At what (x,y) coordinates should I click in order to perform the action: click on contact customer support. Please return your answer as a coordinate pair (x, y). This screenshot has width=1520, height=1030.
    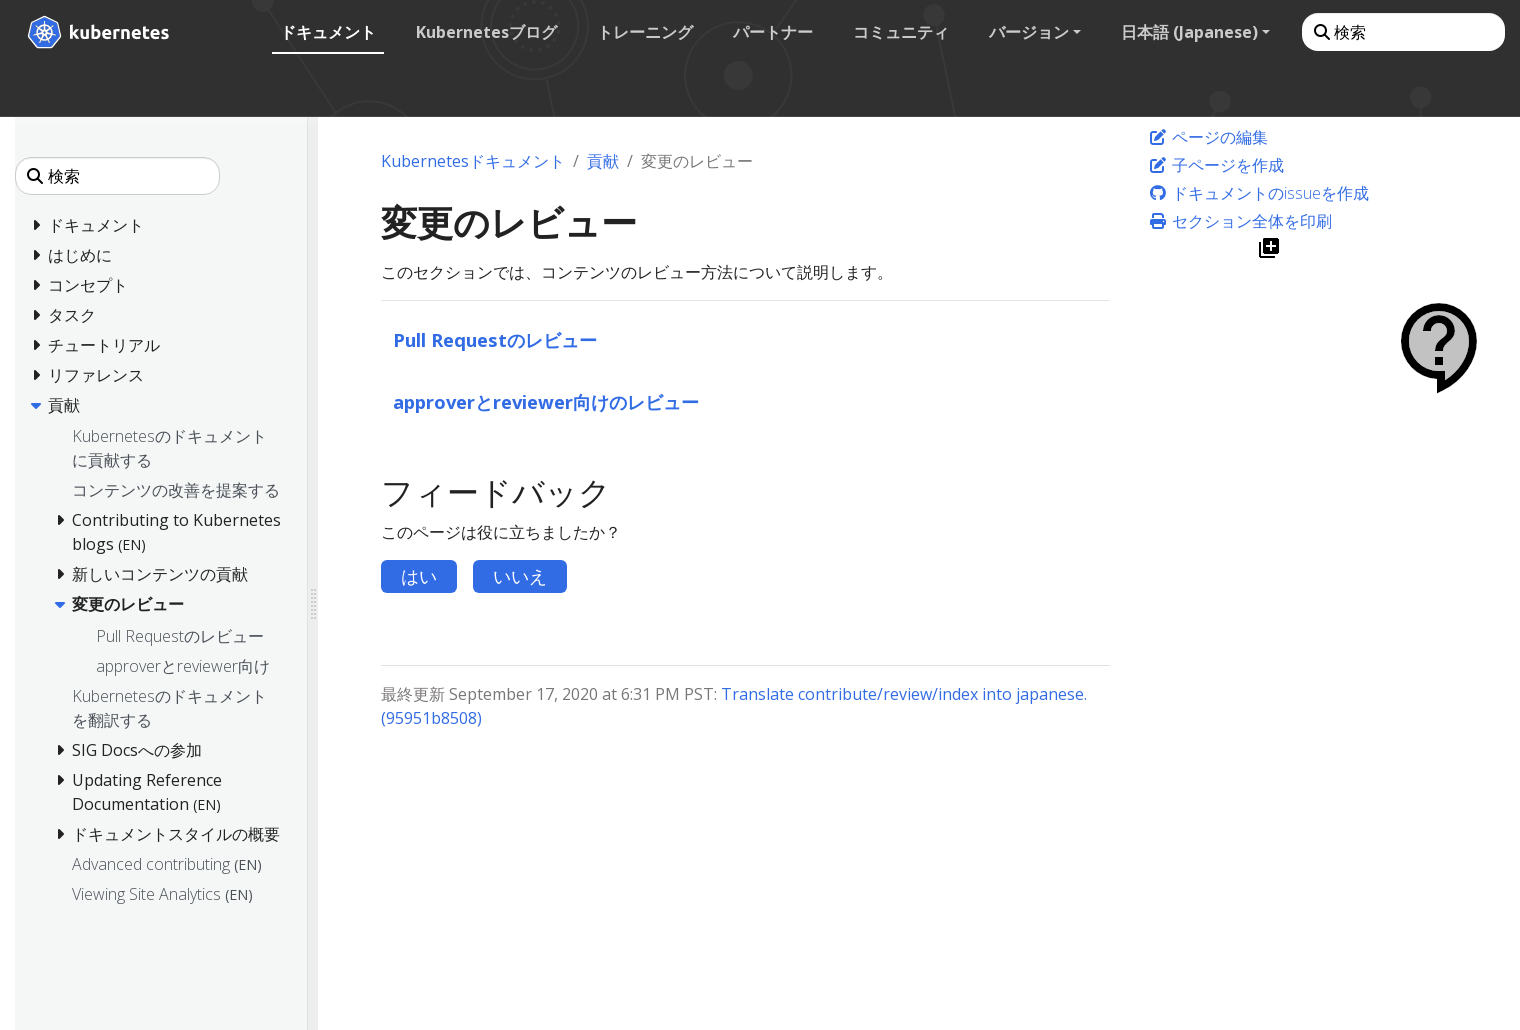
    Looking at the image, I should click on (1441, 347).